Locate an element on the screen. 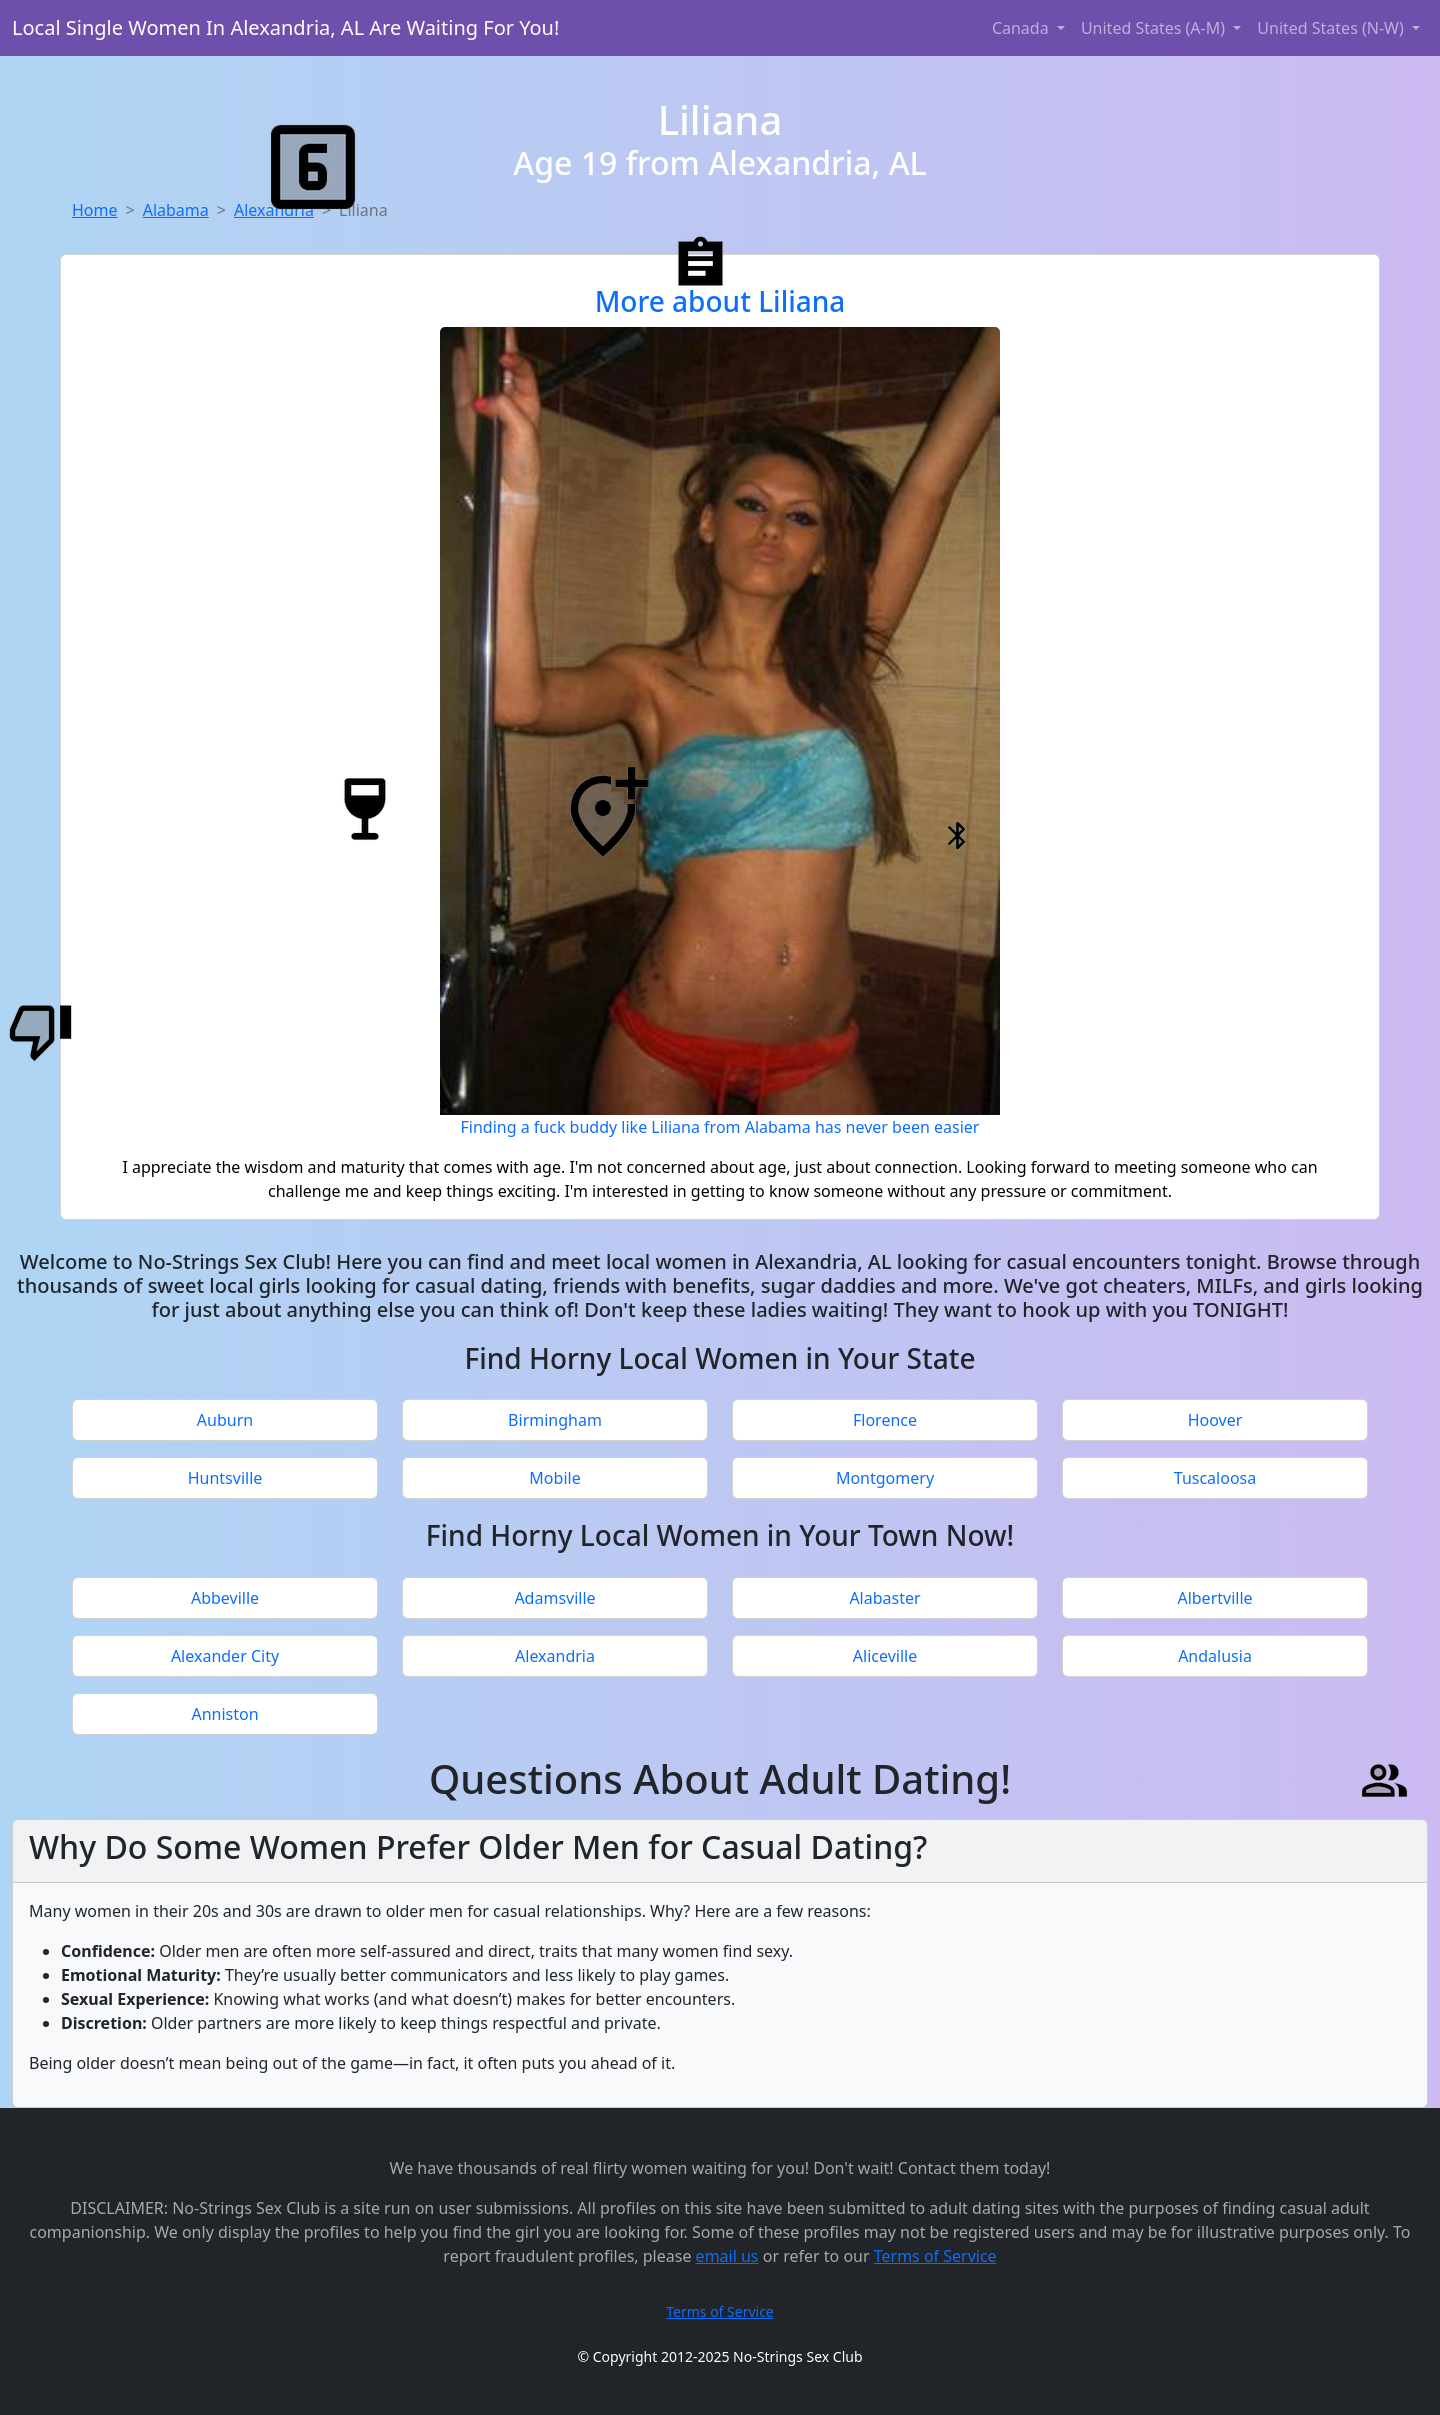 The width and height of the screenshot is (1440, 2415). view assignments or tasks is located at coordinates (700, 263).